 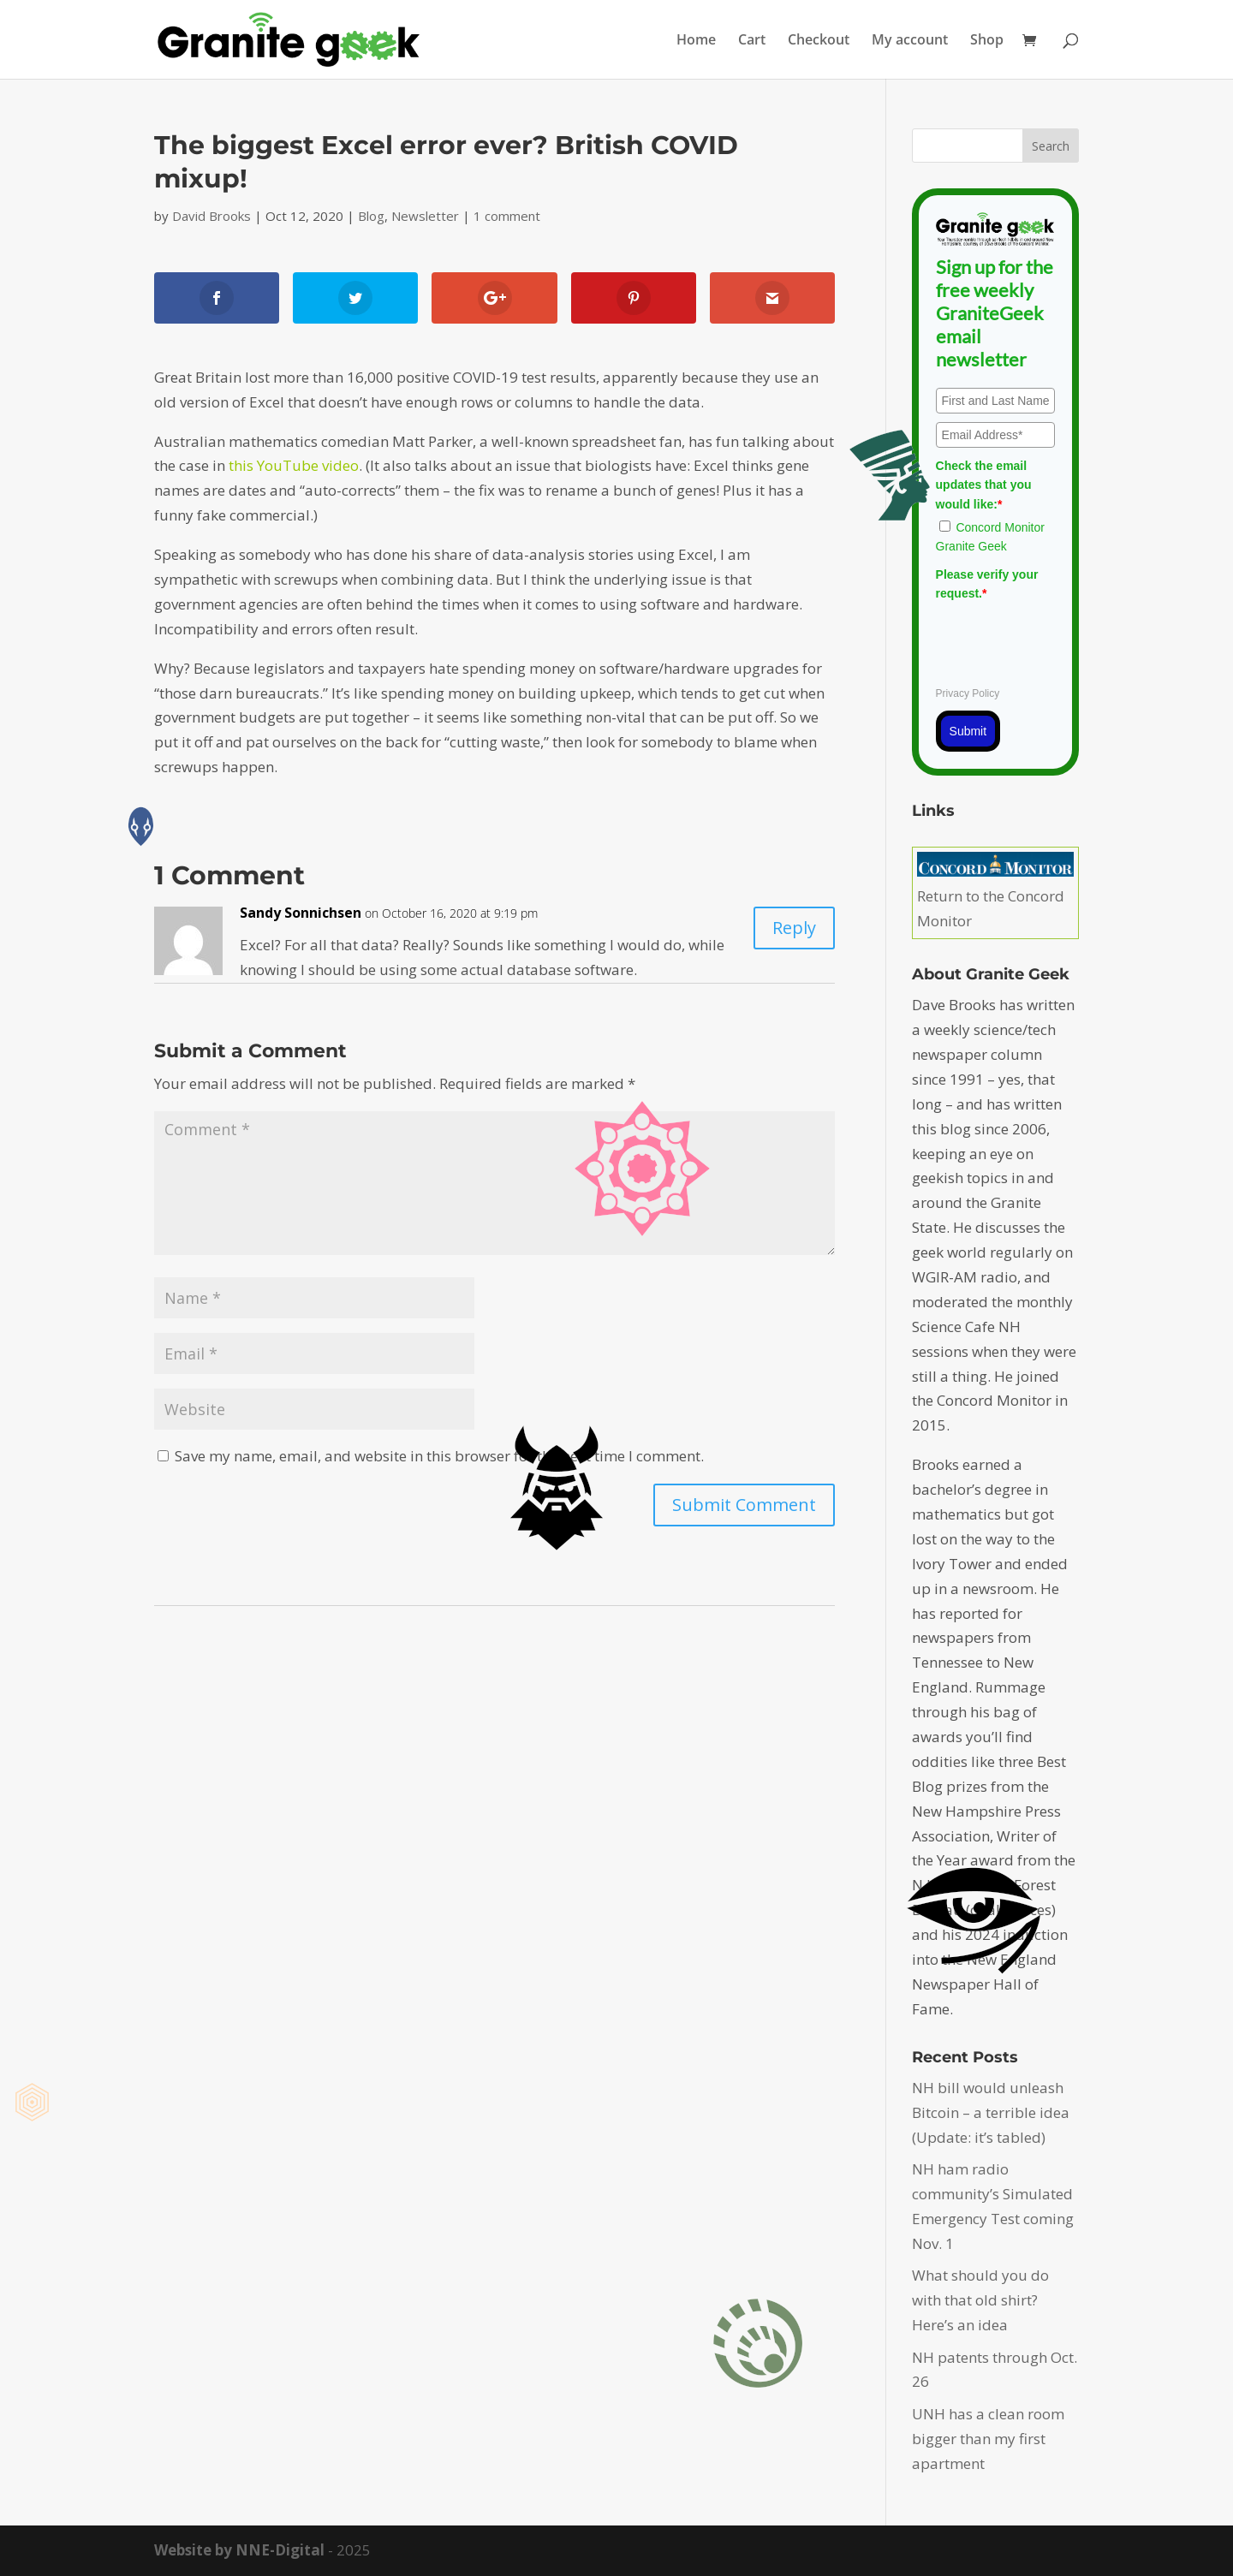 What do you see at coordinates (642, 1169) in the screenshot?
I see `decorative badge or achievement emblem` at bounding box center [642, 1169].